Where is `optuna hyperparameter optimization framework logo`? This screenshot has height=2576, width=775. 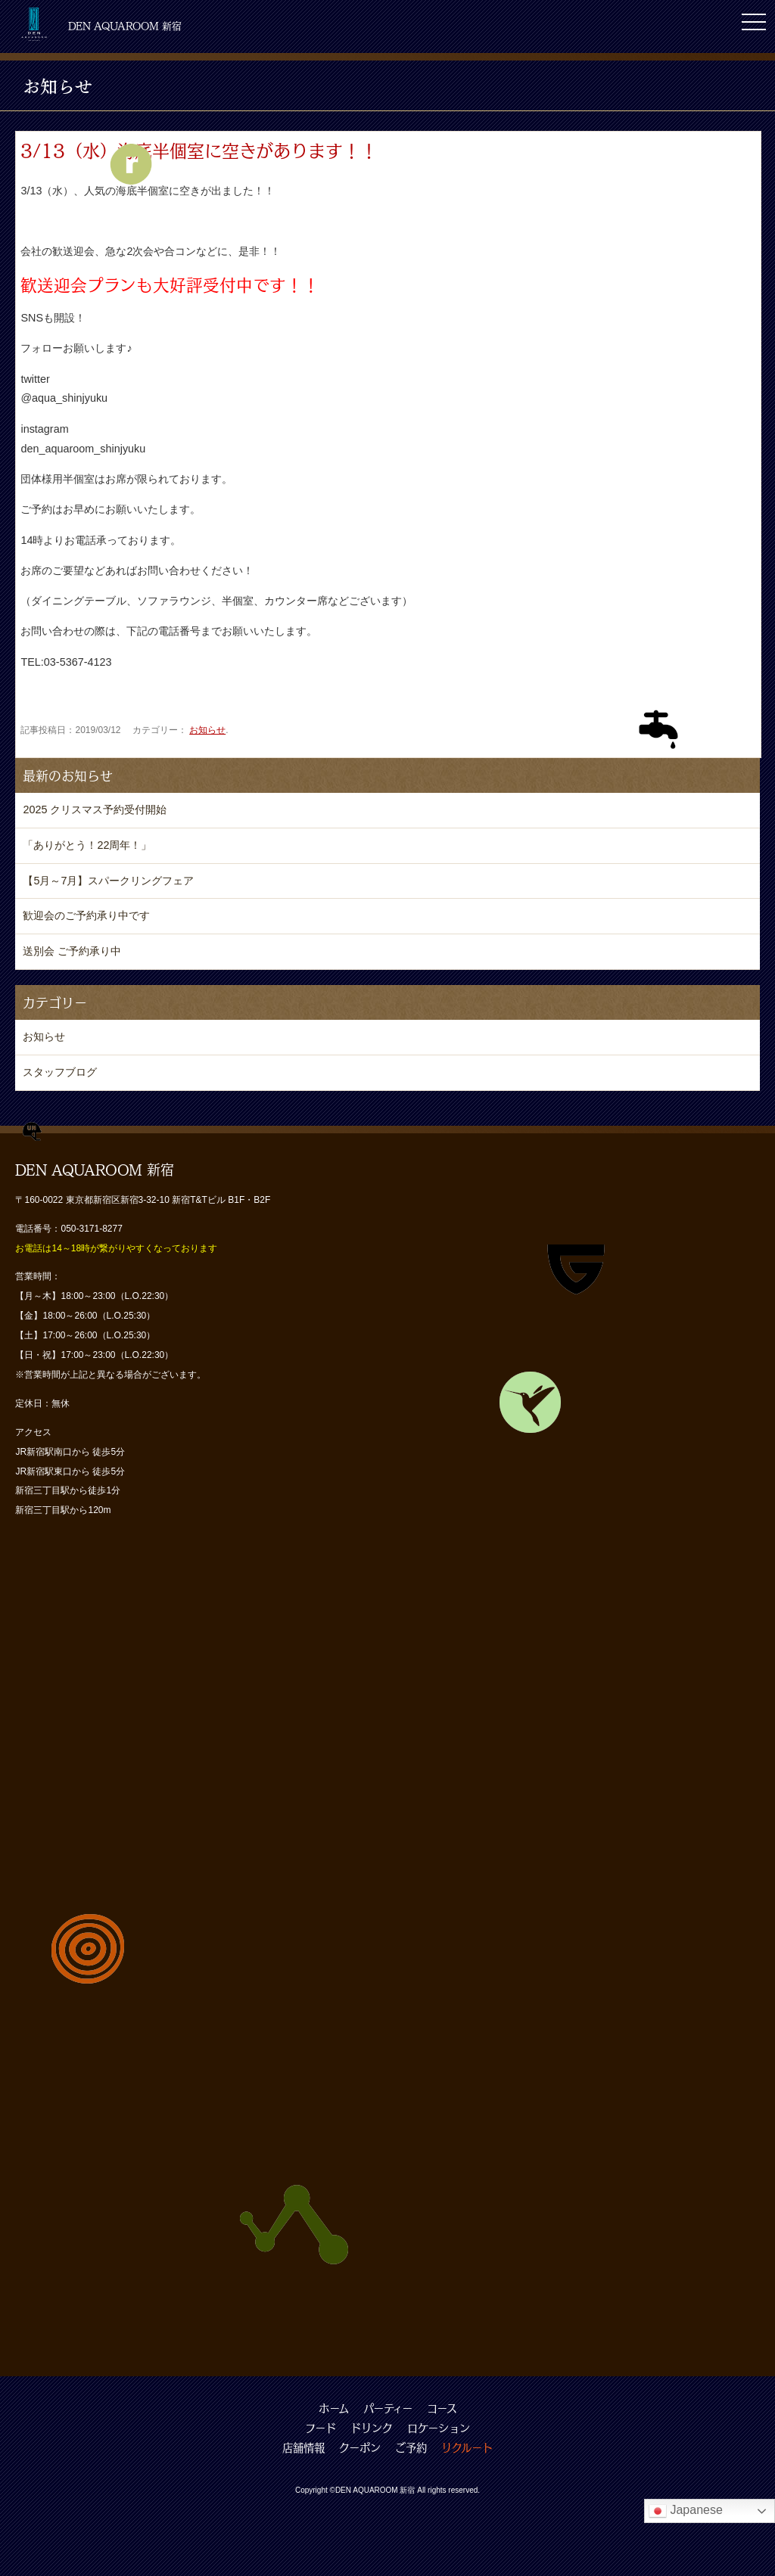
optuna hyperparameter optimization framework logo is located at coordinates (88, 1949).